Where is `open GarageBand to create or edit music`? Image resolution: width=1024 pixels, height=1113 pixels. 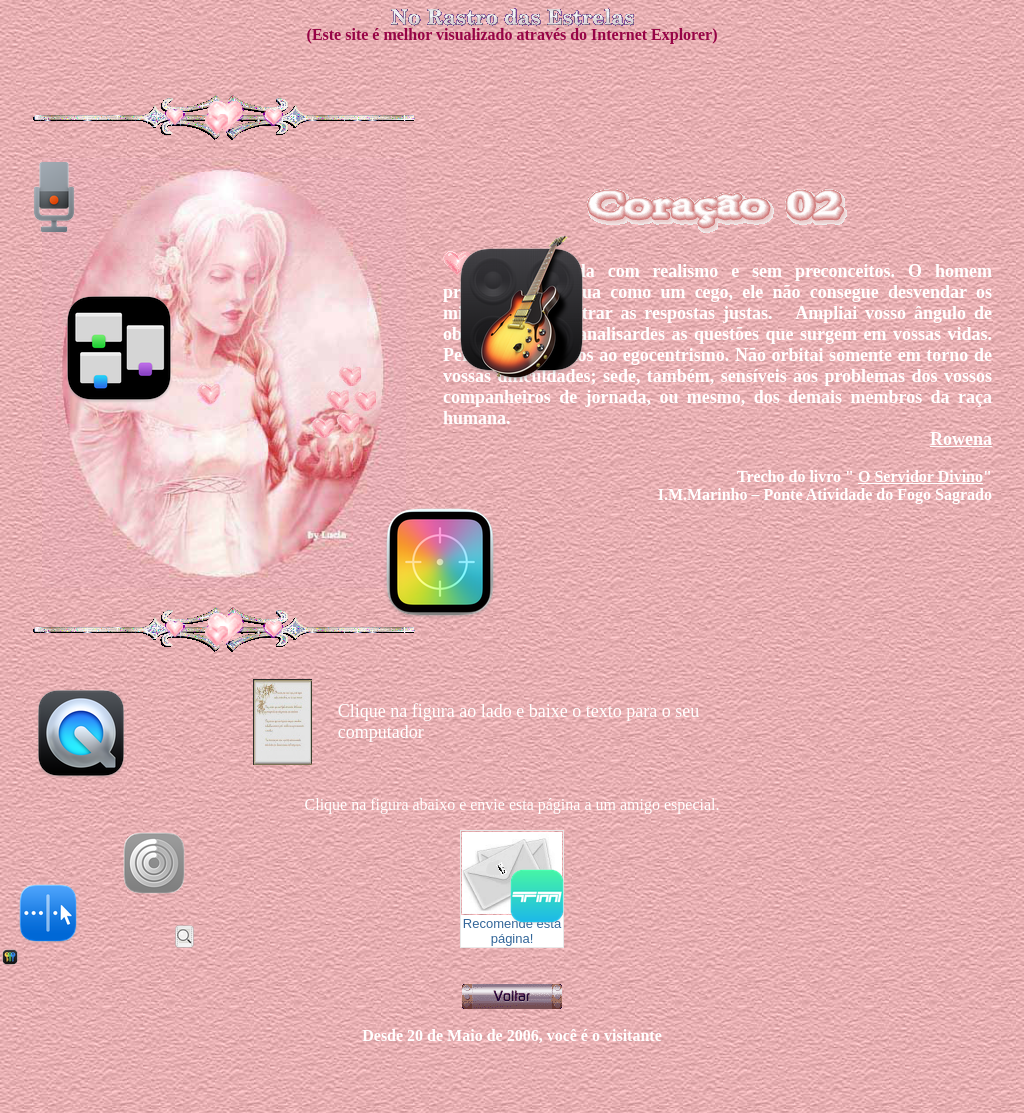
open GarageBand to create or edit music is located at coordinates (521, 309).